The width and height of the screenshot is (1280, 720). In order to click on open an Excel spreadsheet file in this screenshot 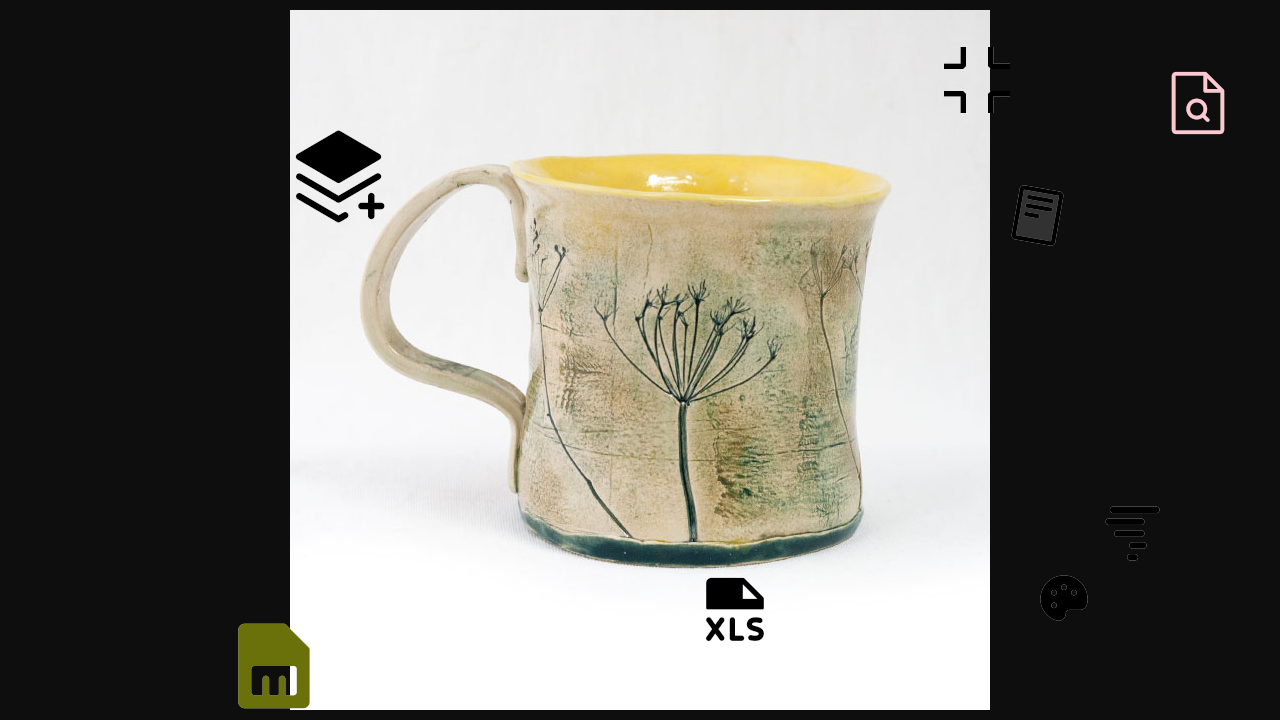, I will do `click(735, 612)`.